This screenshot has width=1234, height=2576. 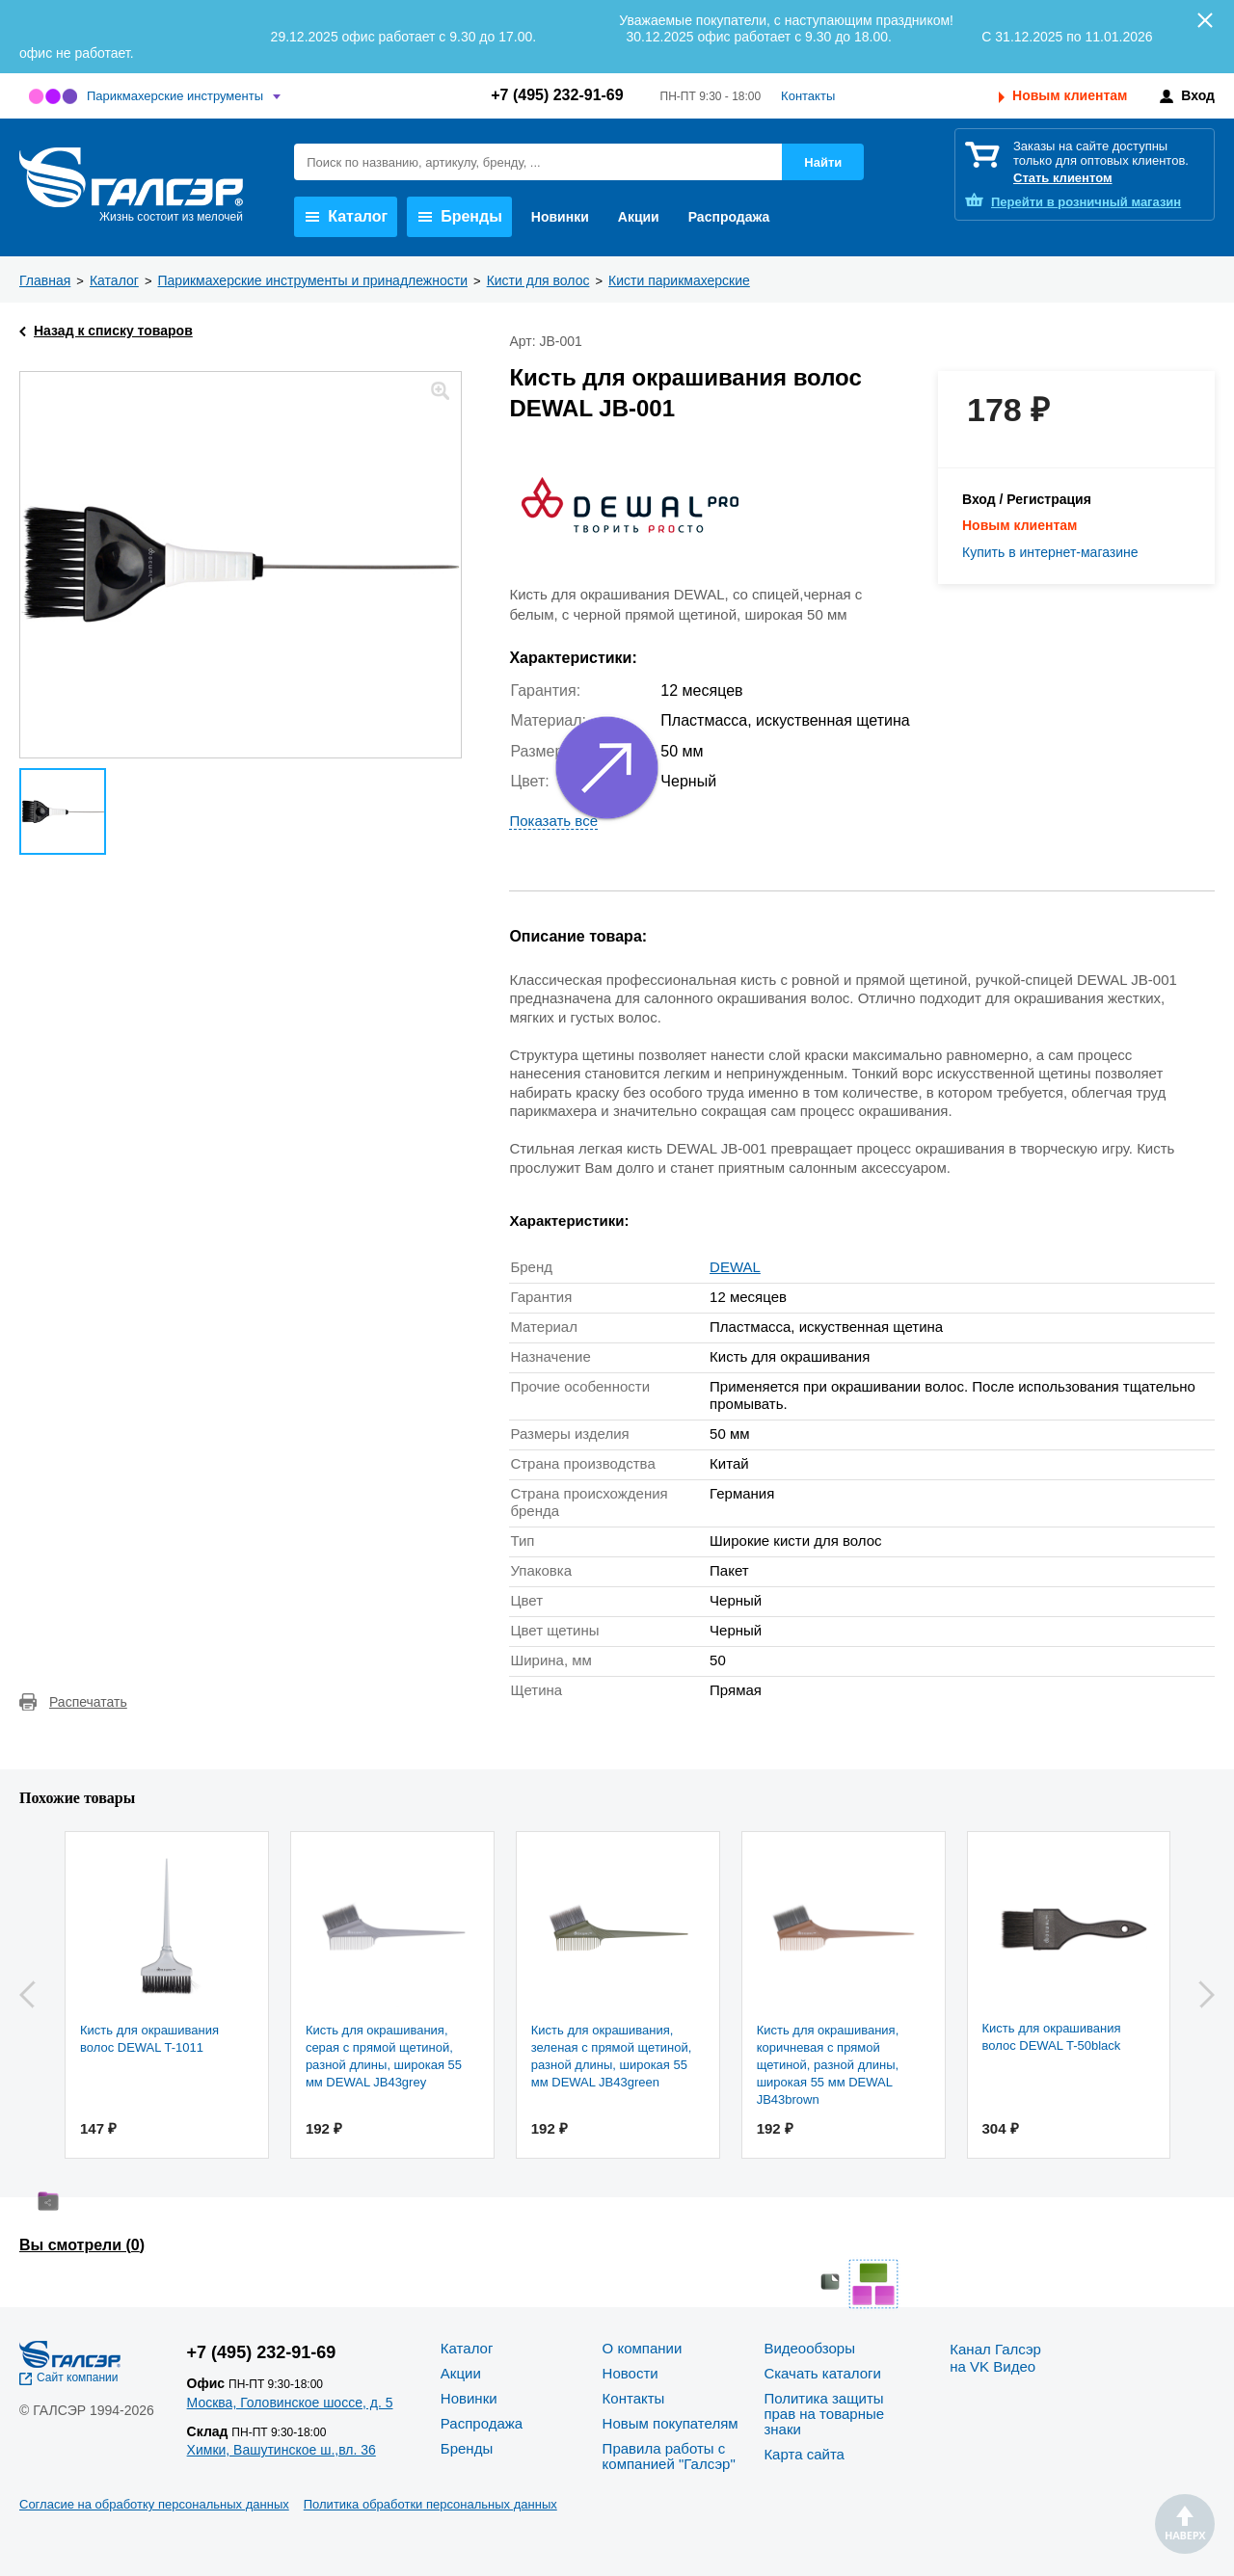 I want to click on select all items in the current view, so click(x=873, y=2284).